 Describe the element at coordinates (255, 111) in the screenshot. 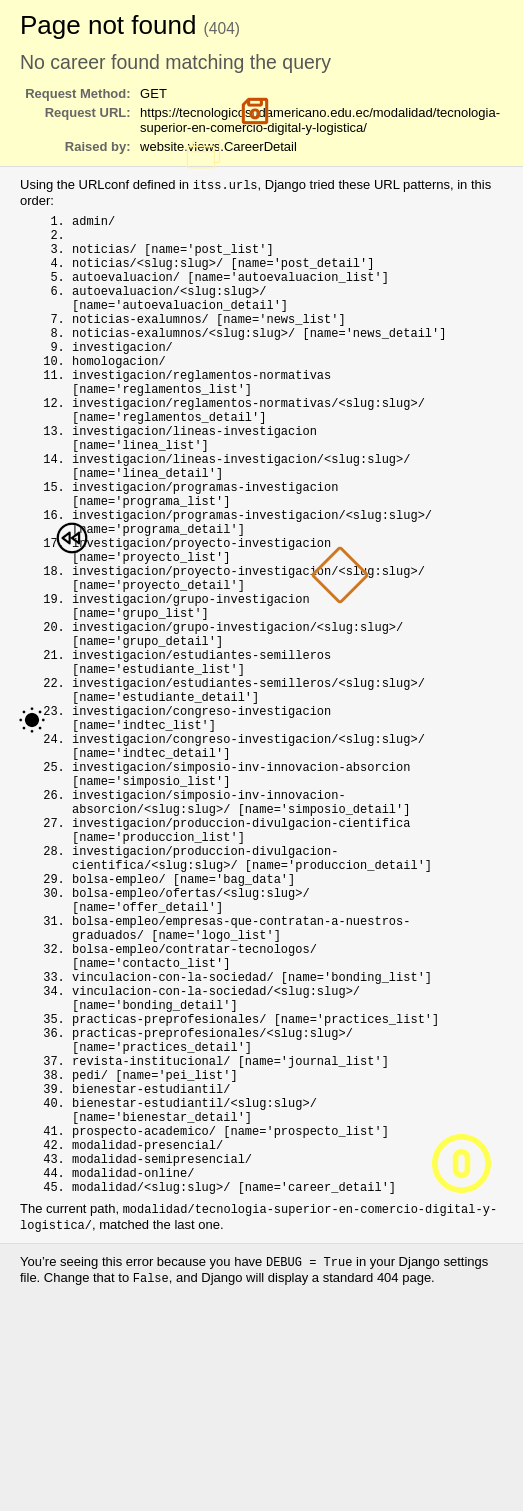

I see `save current file or document` at that location.